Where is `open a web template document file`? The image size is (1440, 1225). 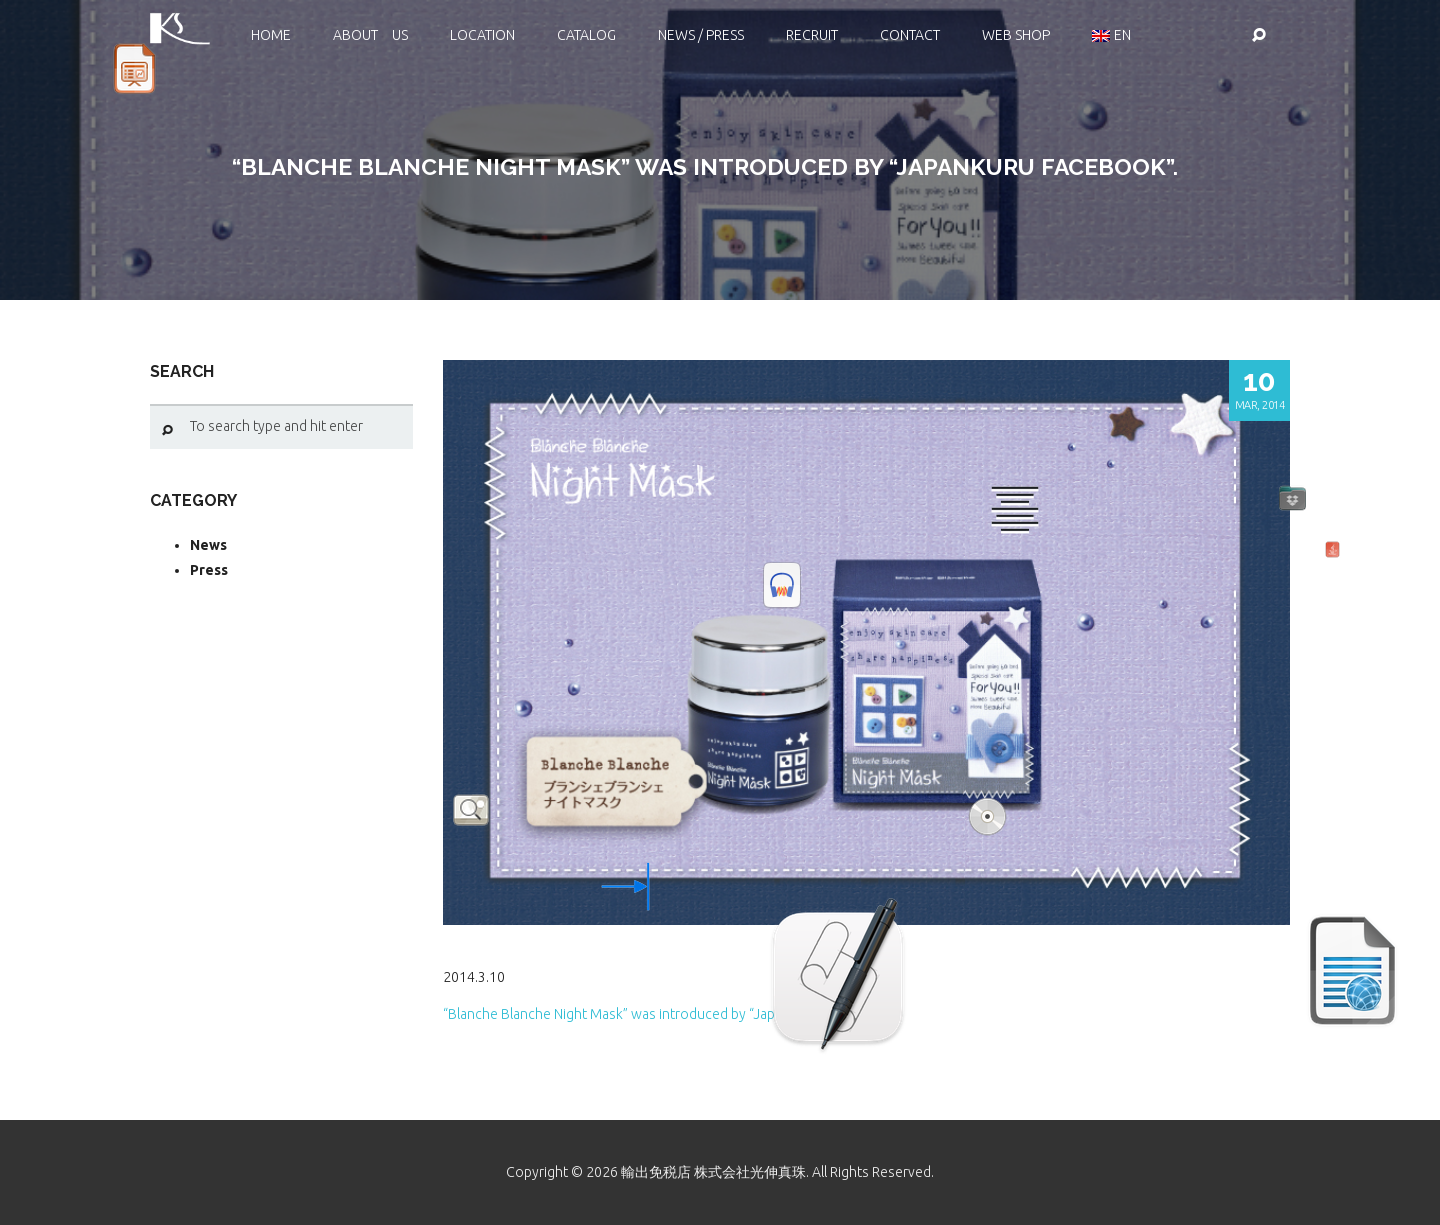
open a web template document file is located at coordinates (1352, 970).